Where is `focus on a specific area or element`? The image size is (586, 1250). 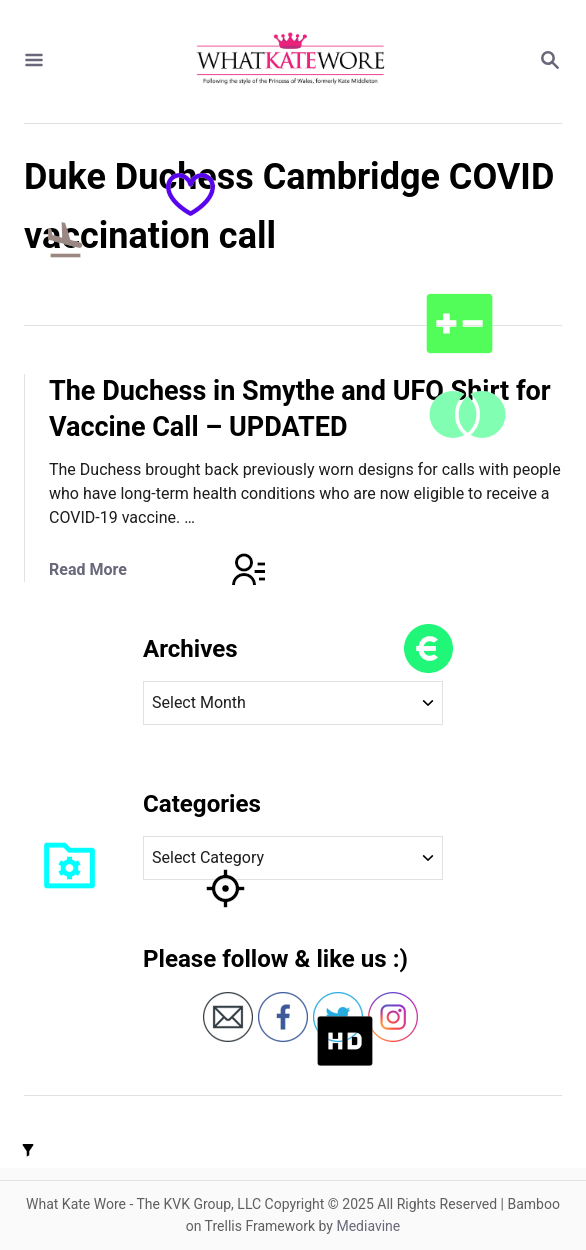 focus on a specific area or element is located at coordinates (225, 888).